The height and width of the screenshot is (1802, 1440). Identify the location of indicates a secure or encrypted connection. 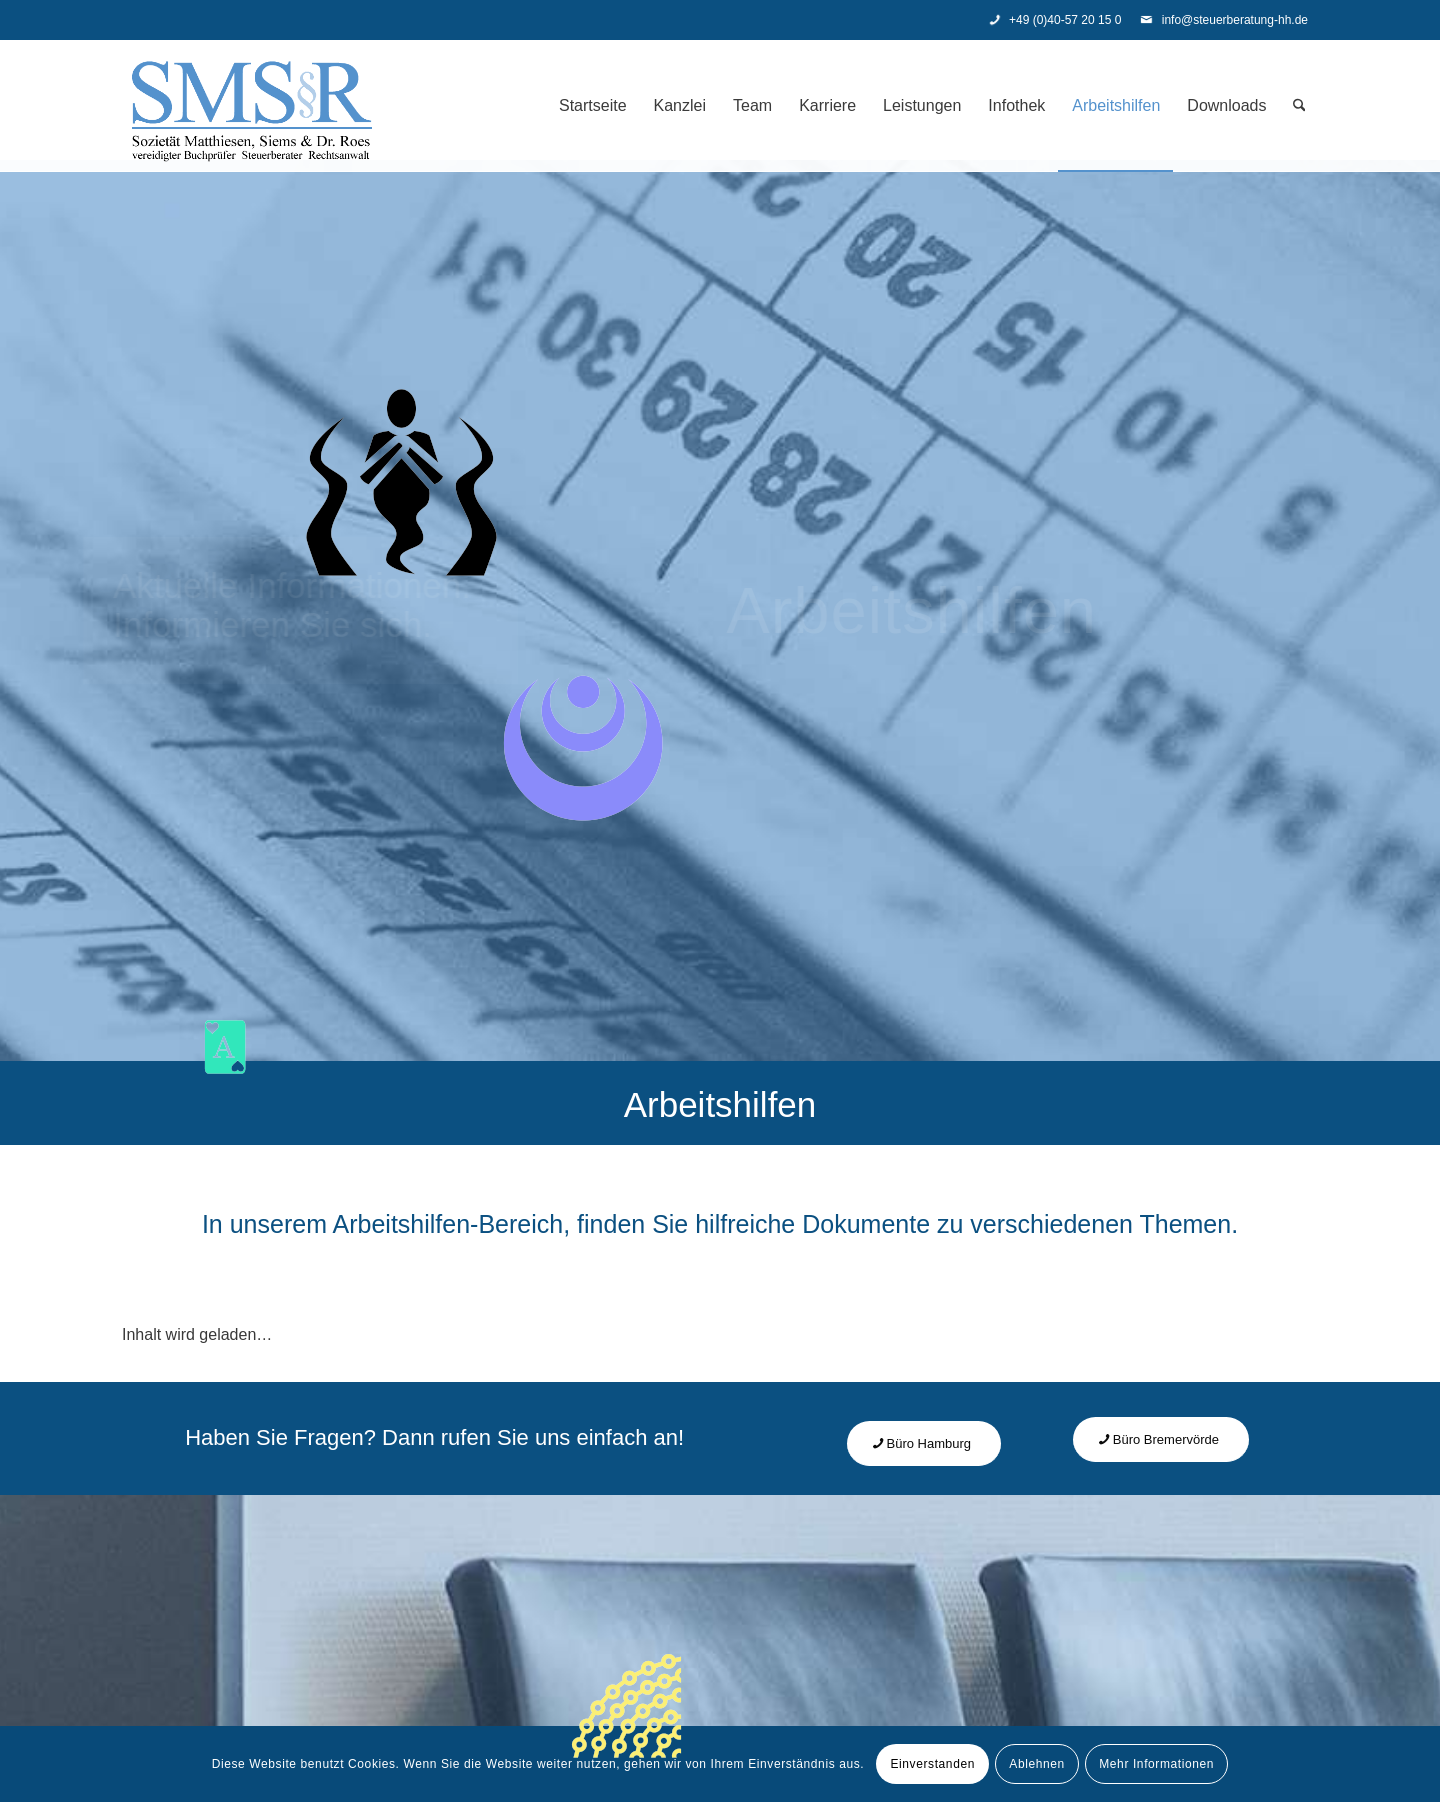
(626, 1703).